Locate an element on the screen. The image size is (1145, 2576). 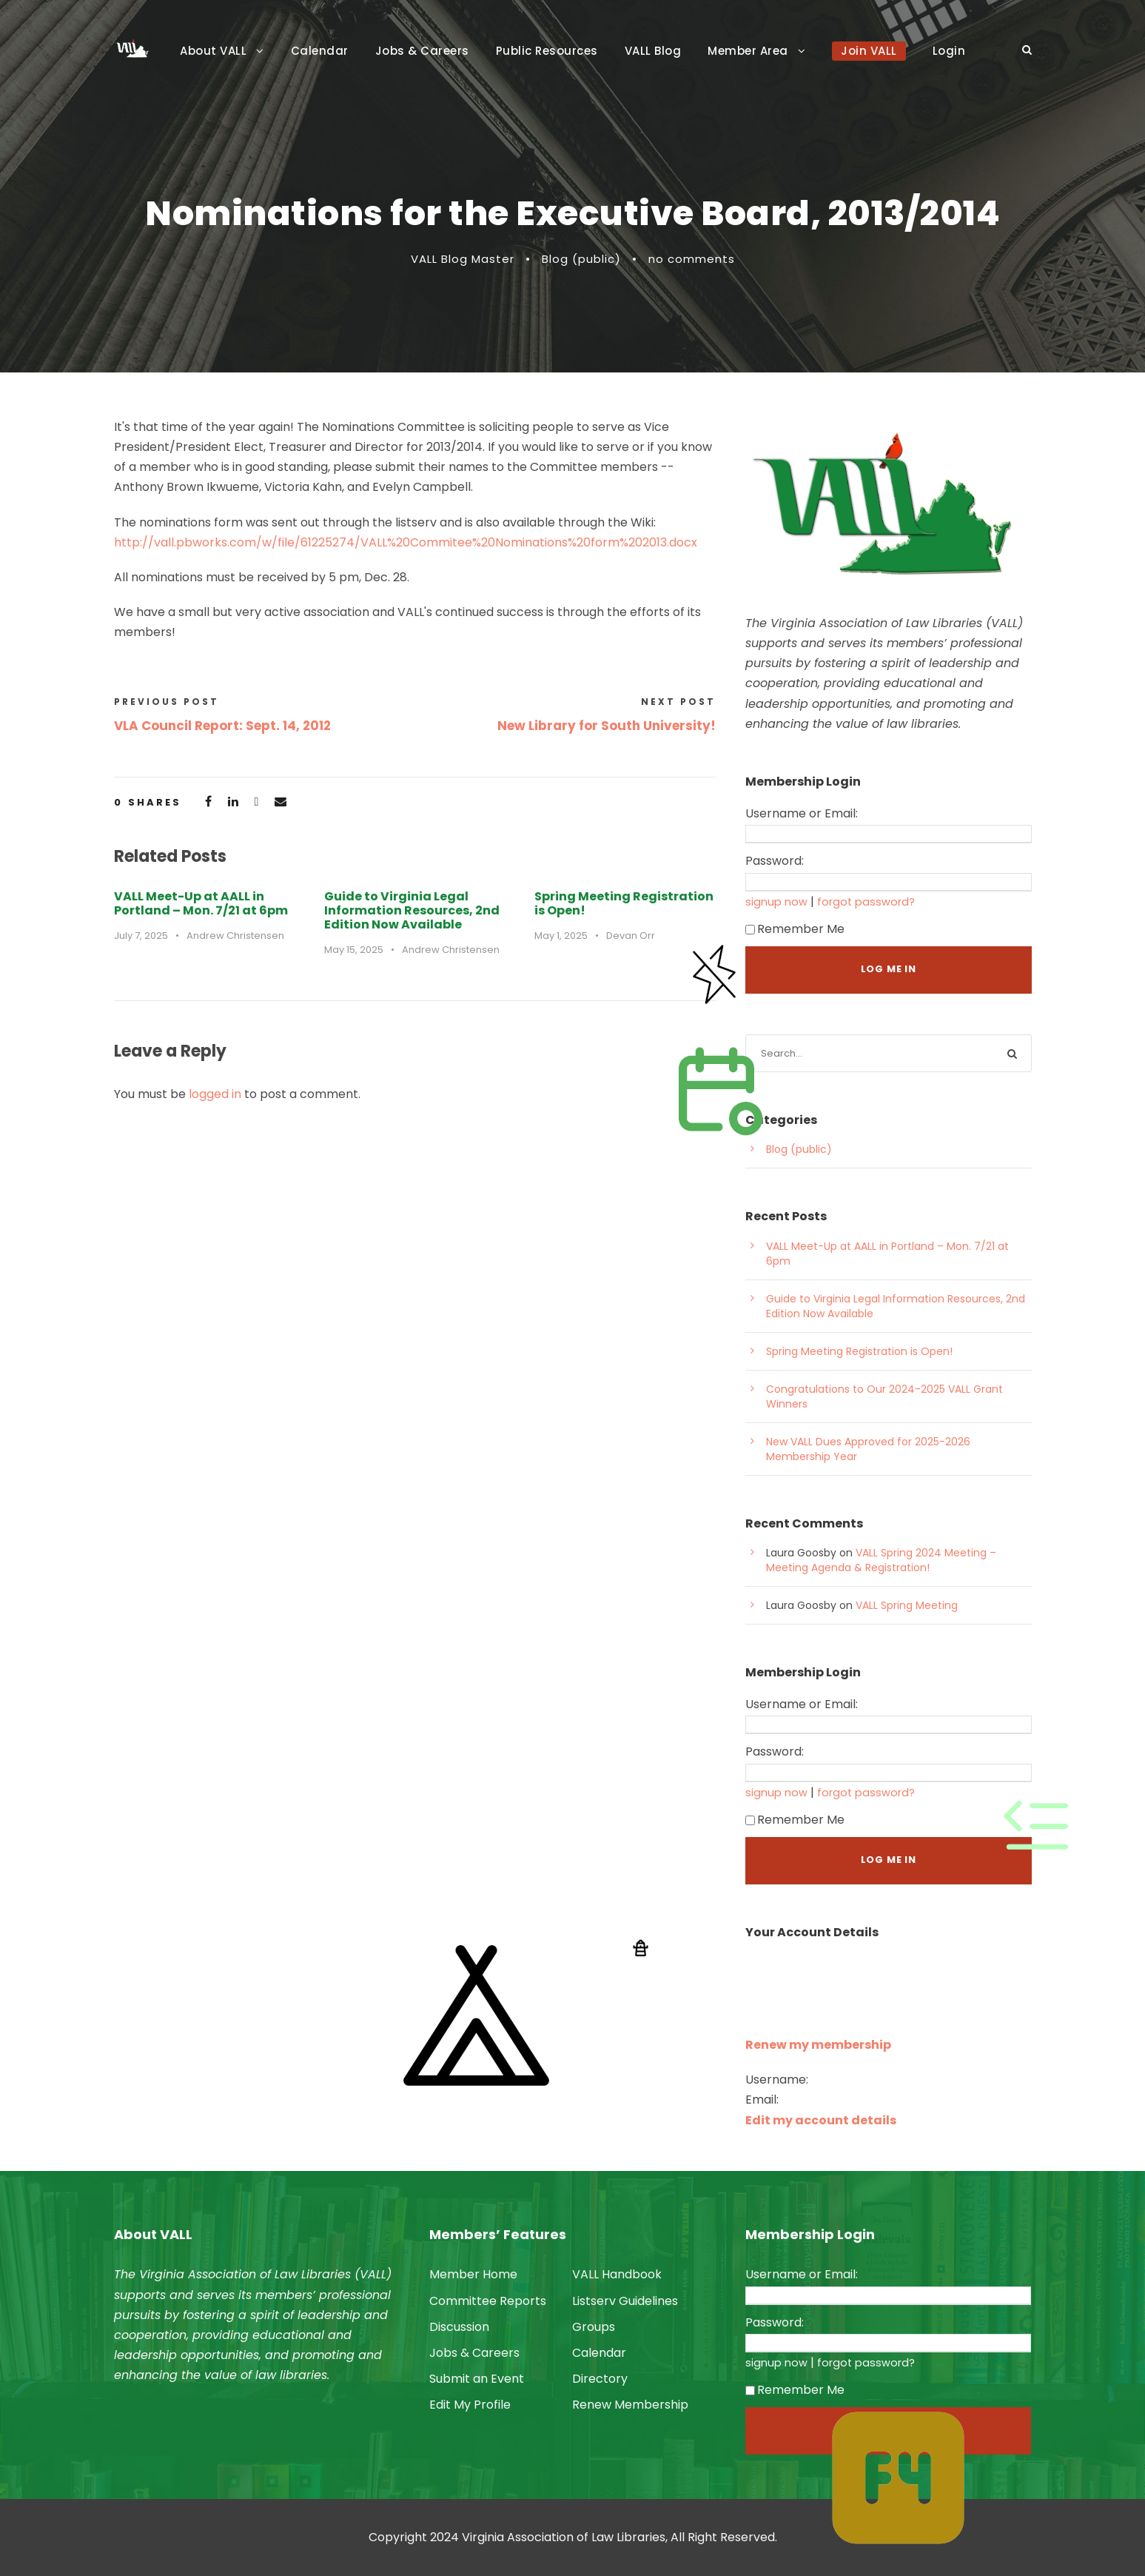
access website accessibility or guidance features is located at coordinates (640, 1948).